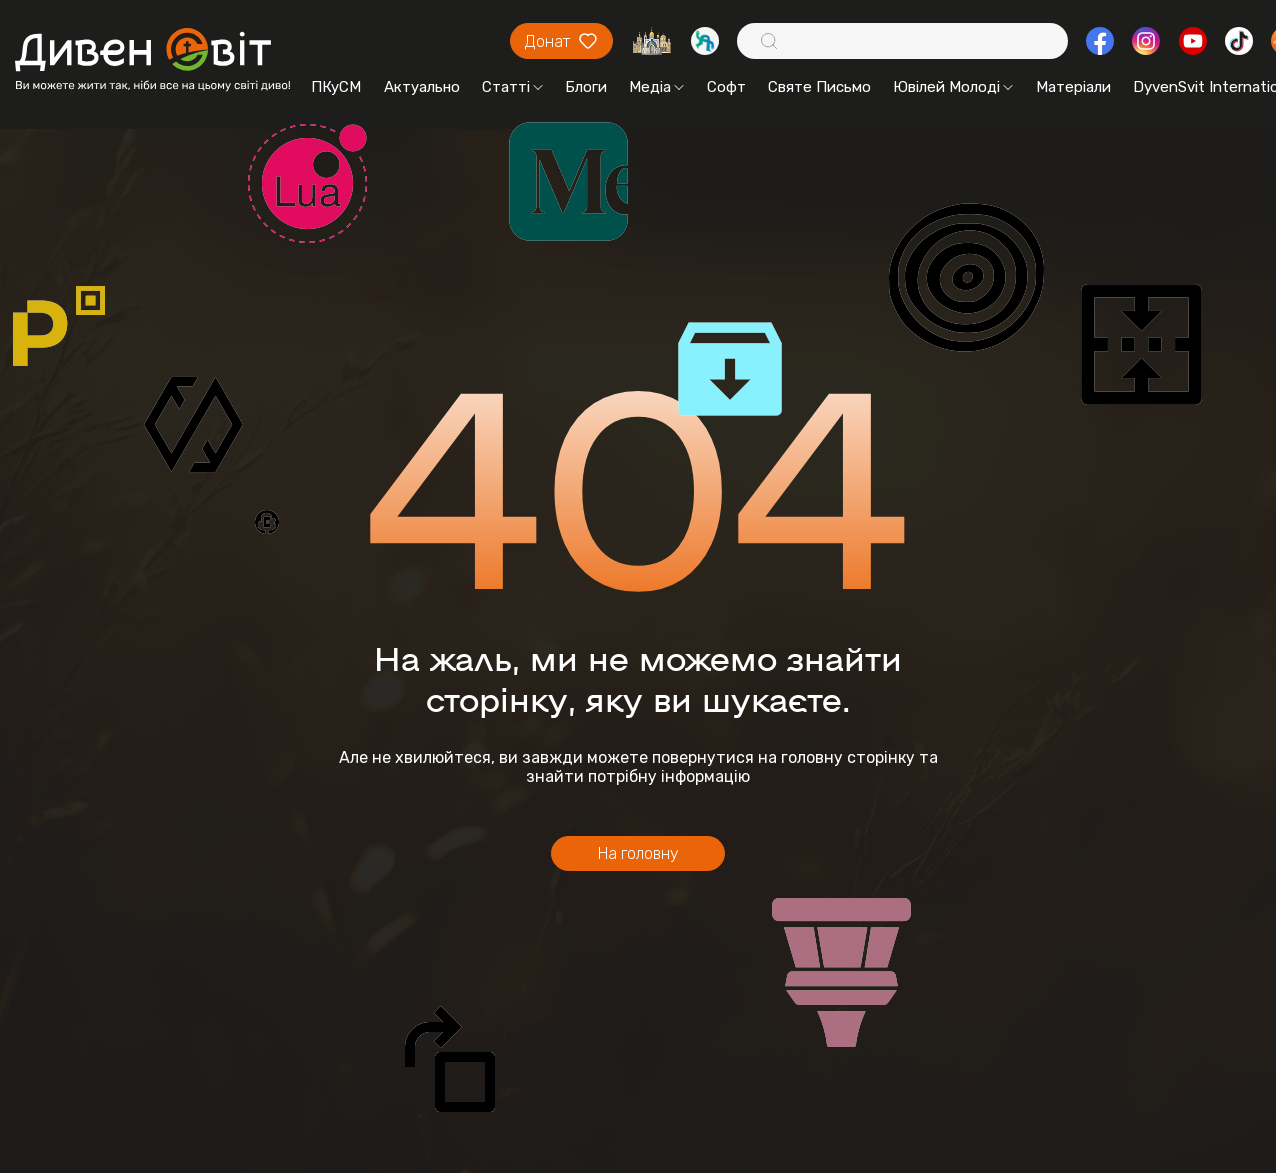  Describe the element at coordinates (450, 1062) in the screenshot. I see `rotate element clockwise` at that location.